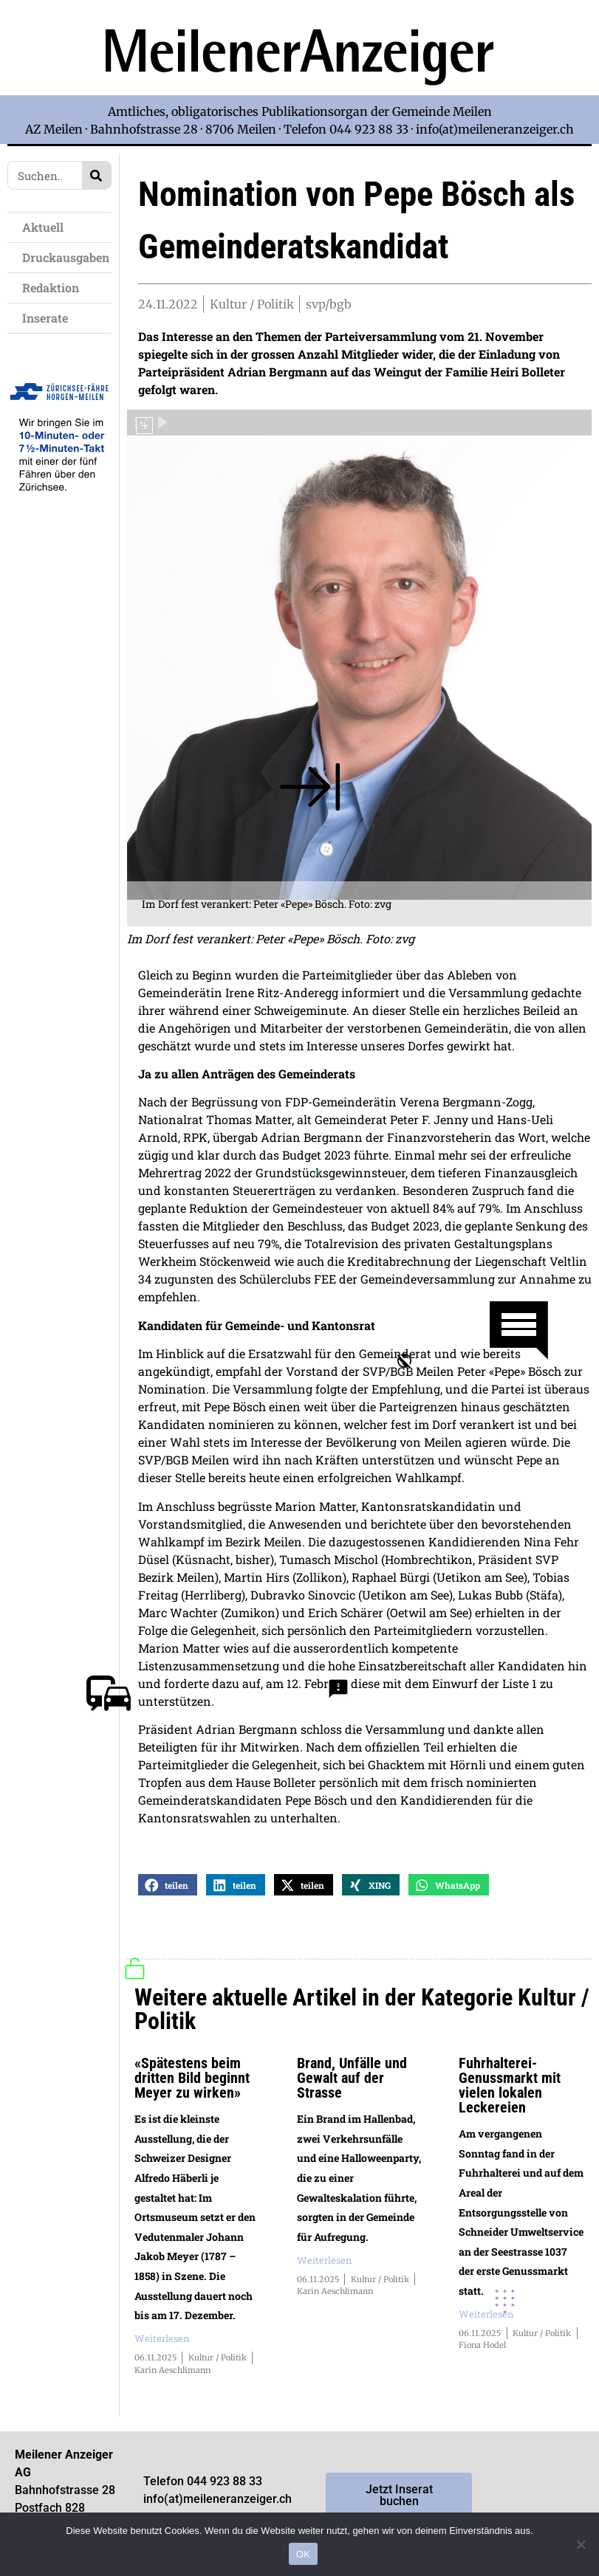  I want to click on disable public visibility, so click(404, 1360).